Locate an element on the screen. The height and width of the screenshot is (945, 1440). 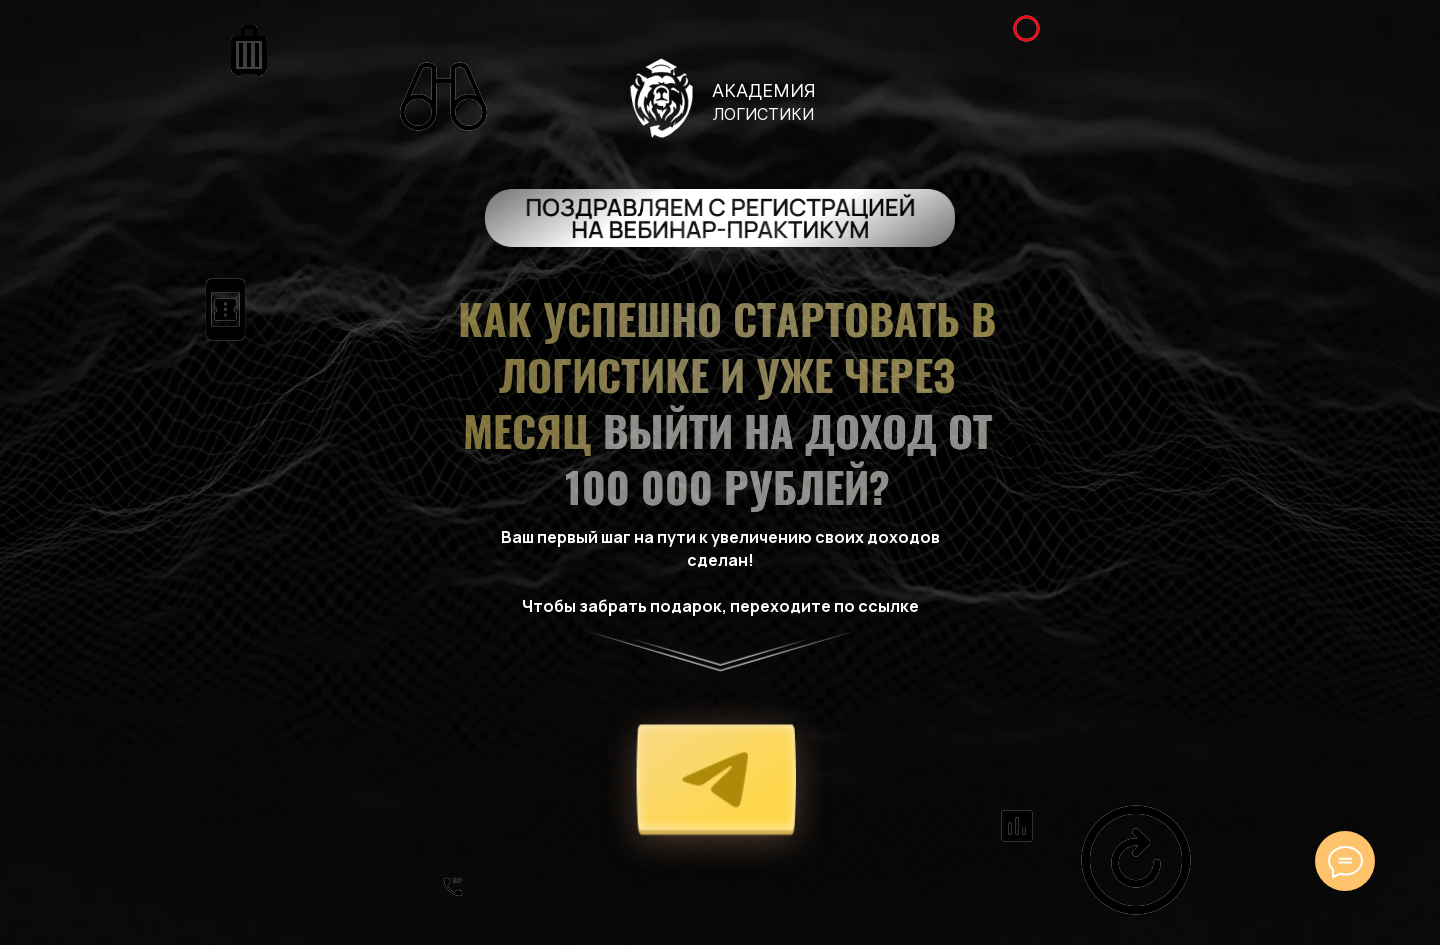
search or explore content is located at coordinates (443, 96).